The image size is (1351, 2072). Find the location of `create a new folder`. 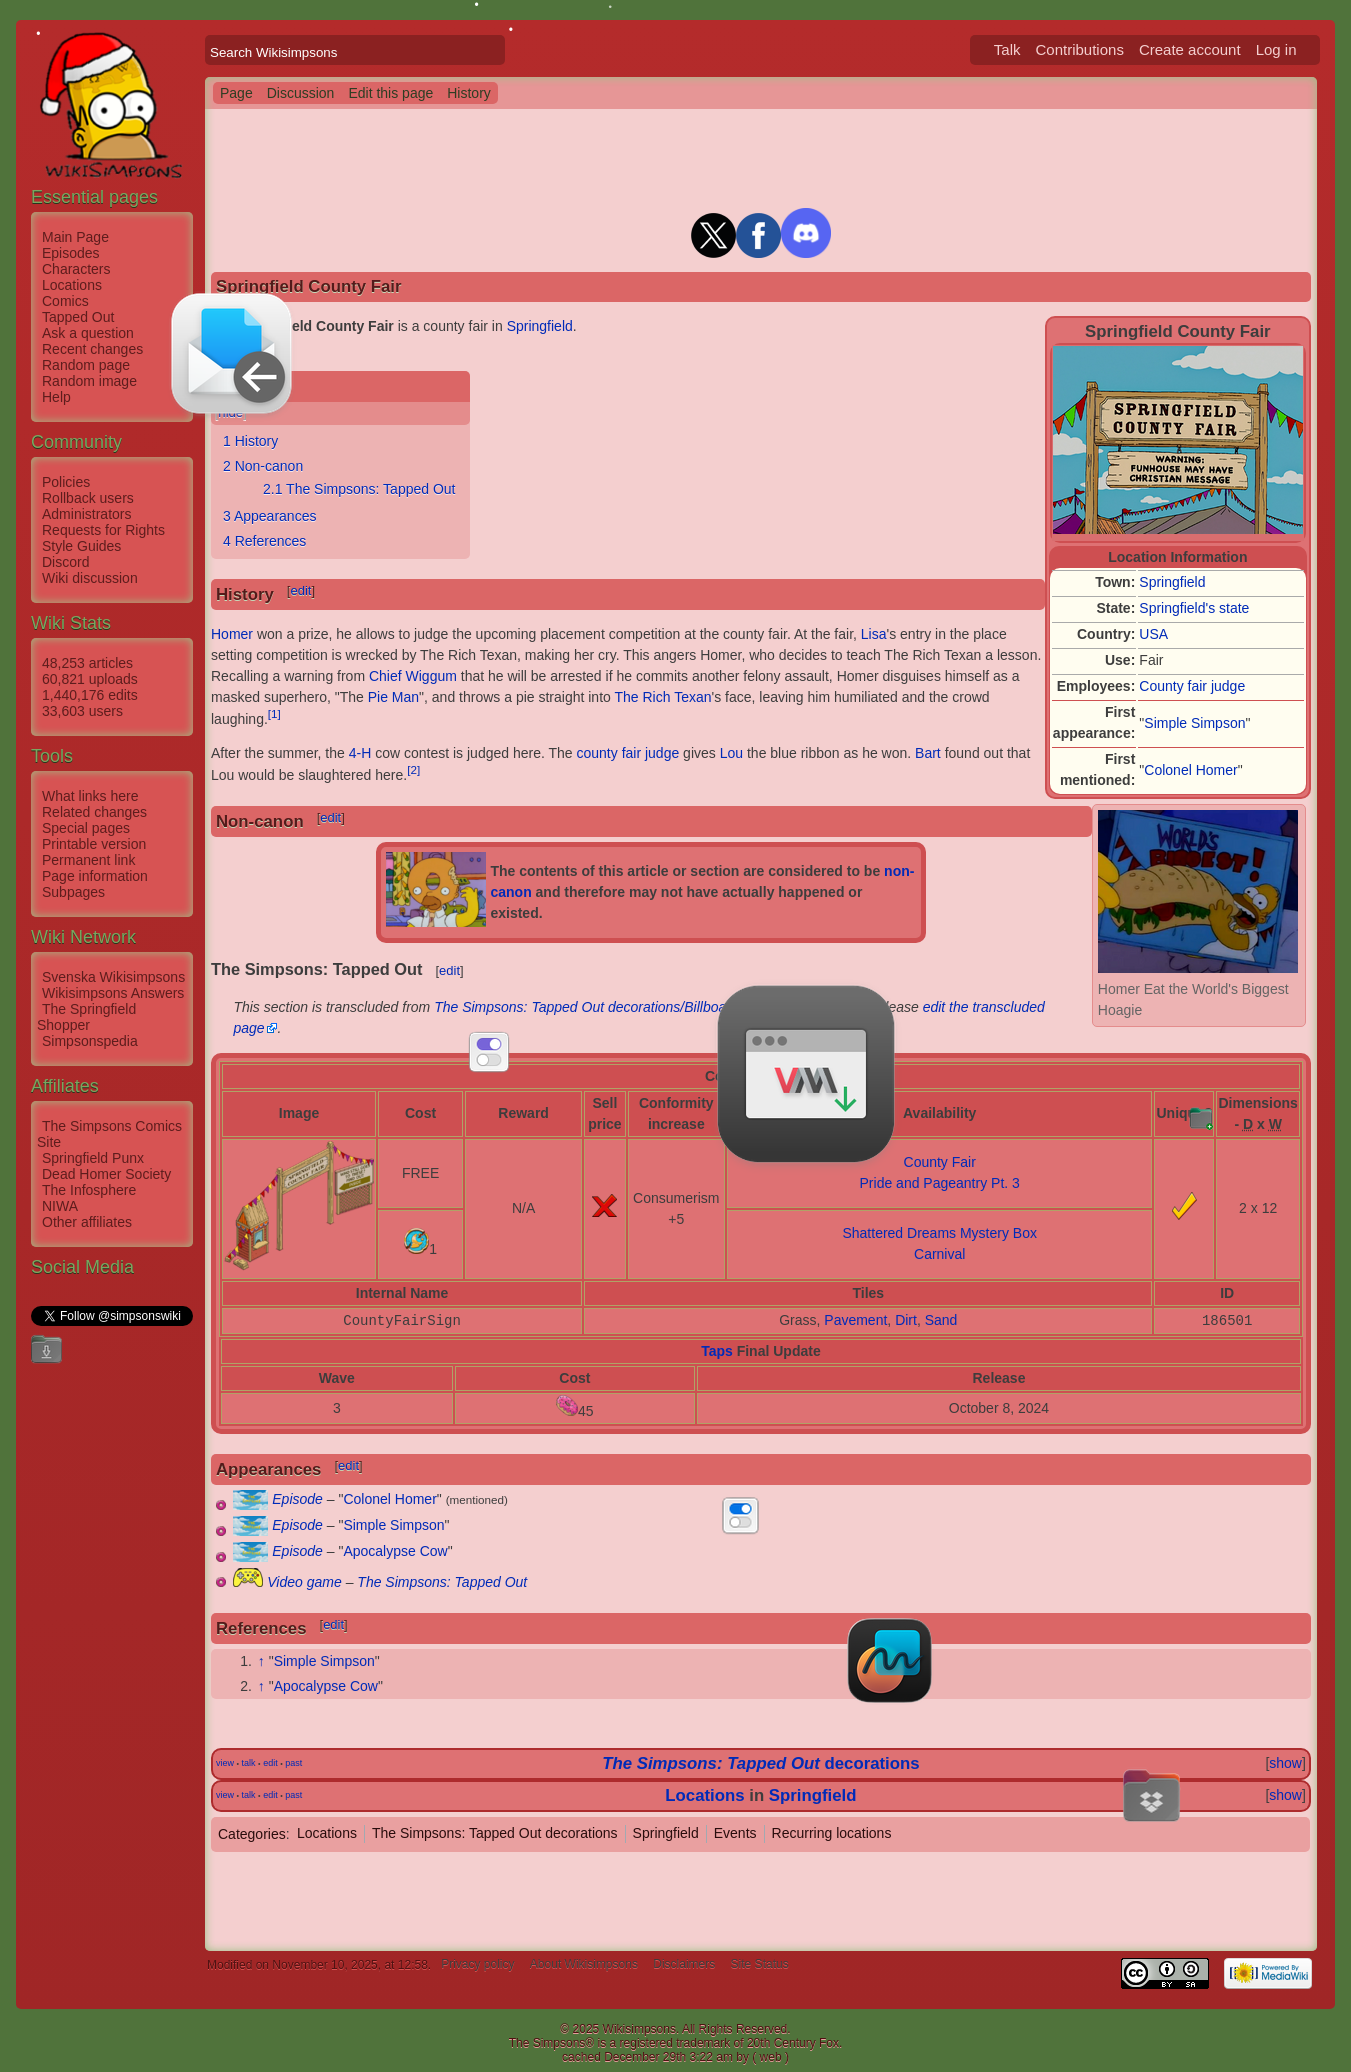

create a new folder is located at coordinates (1201, 1118).